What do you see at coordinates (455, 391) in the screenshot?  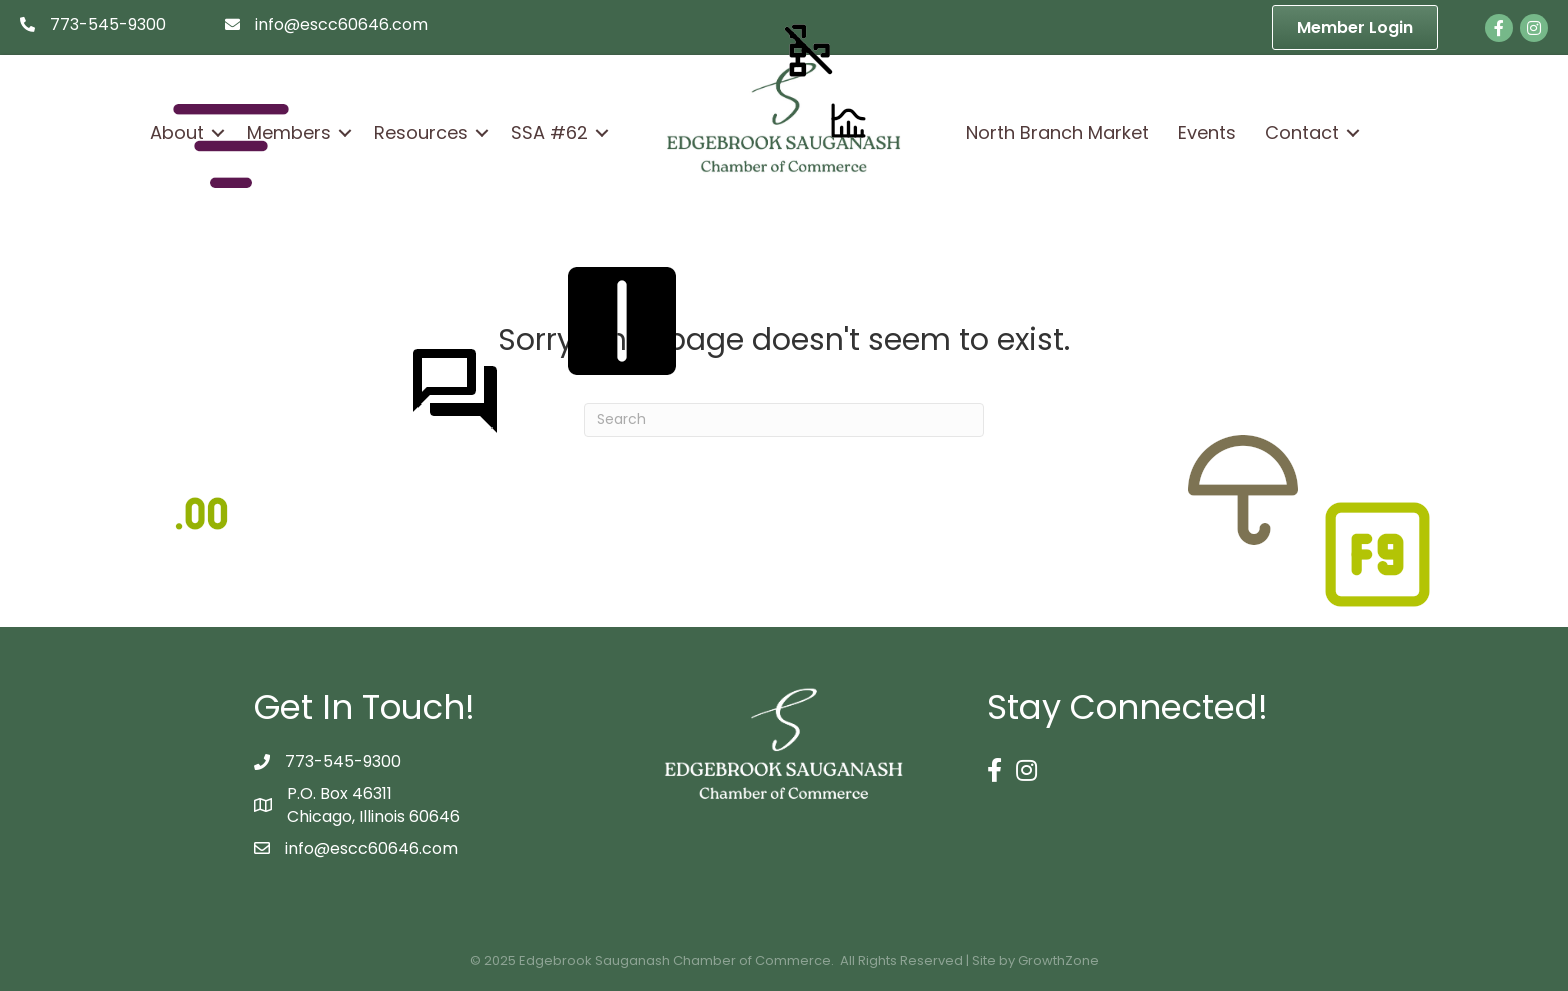 I see `open chat or messaging feature` at bounding box center [455, 391].